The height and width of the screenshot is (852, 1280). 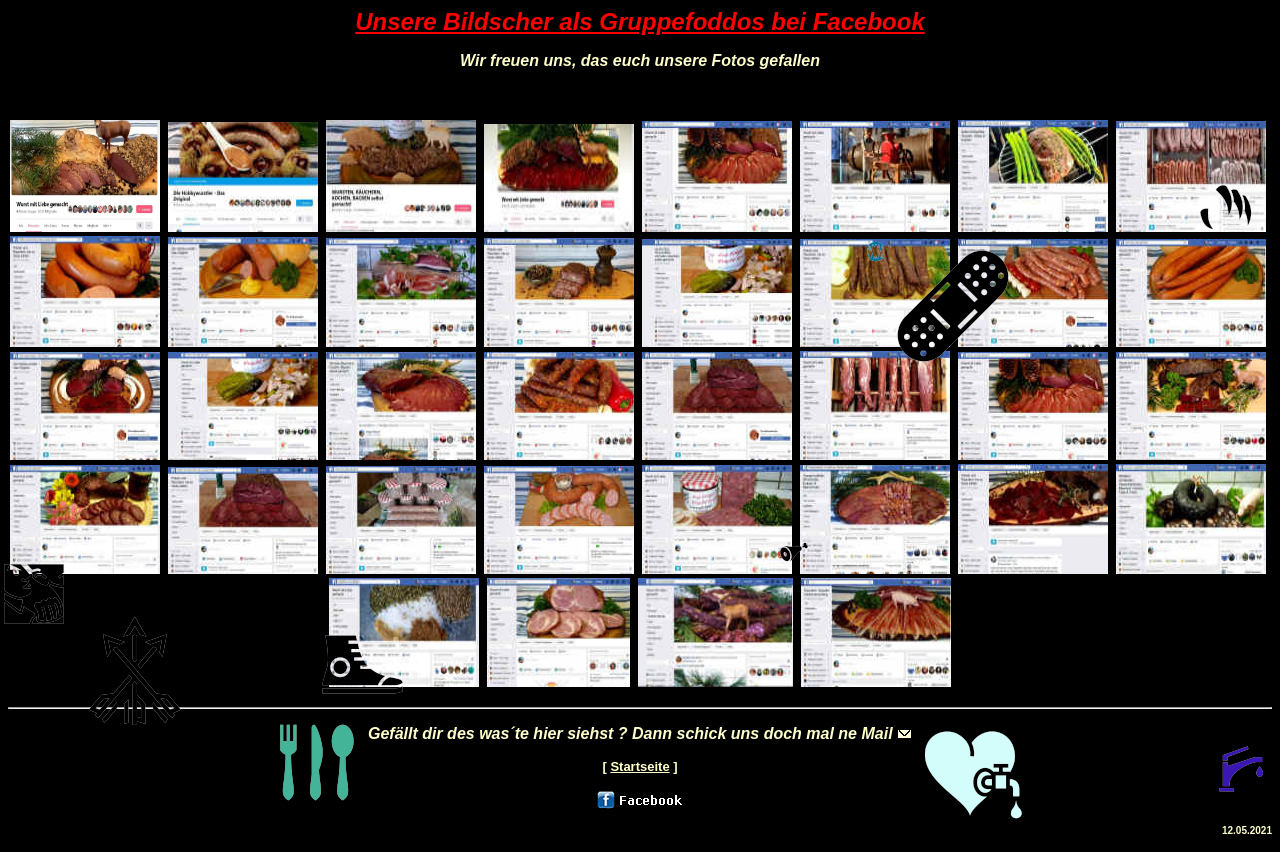 What do you see at coordinates (794, 552) in the screenshot?
I see `food item in a game inventory` at bounding box center [794, 552].